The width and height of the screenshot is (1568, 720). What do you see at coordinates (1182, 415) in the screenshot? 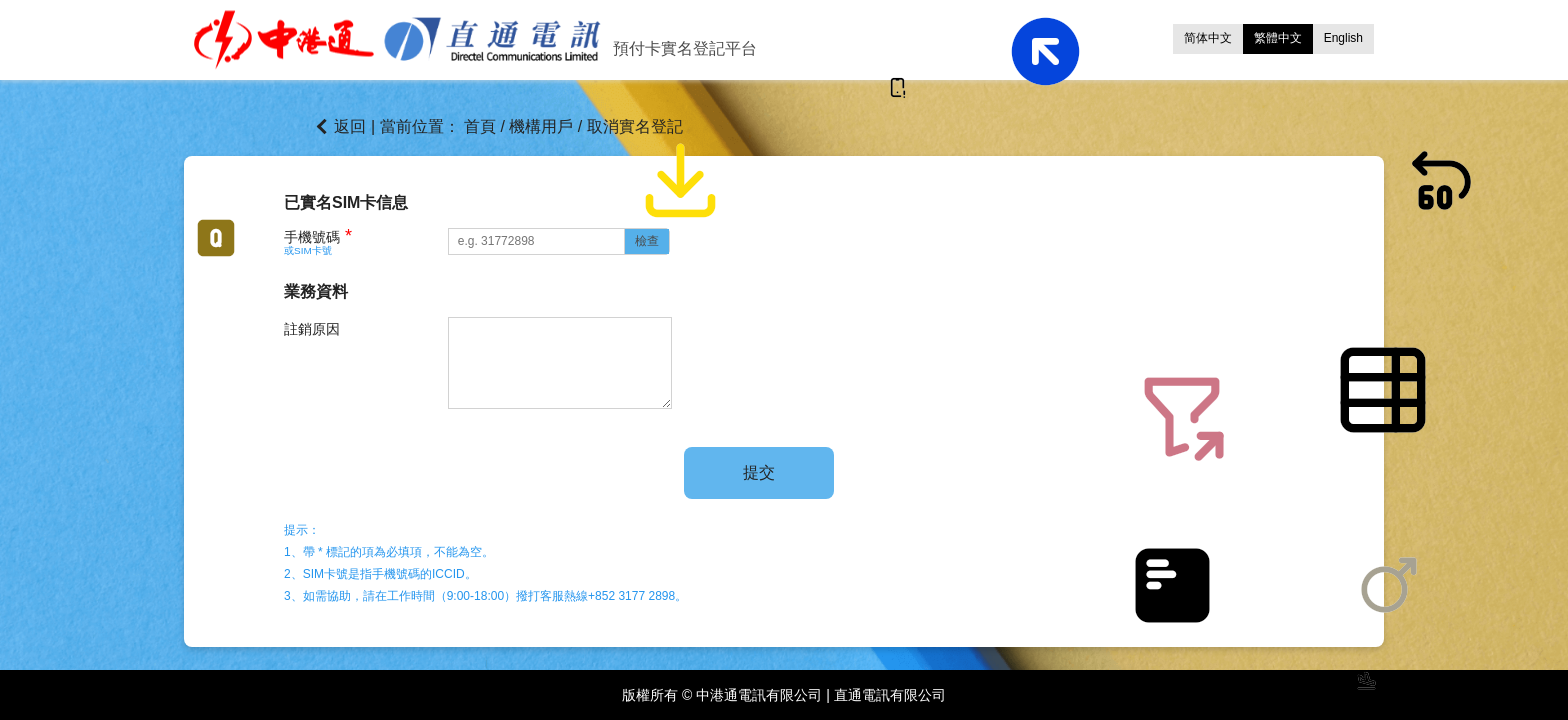
I see `share current filter settings` at bounding box center [1182, 415].